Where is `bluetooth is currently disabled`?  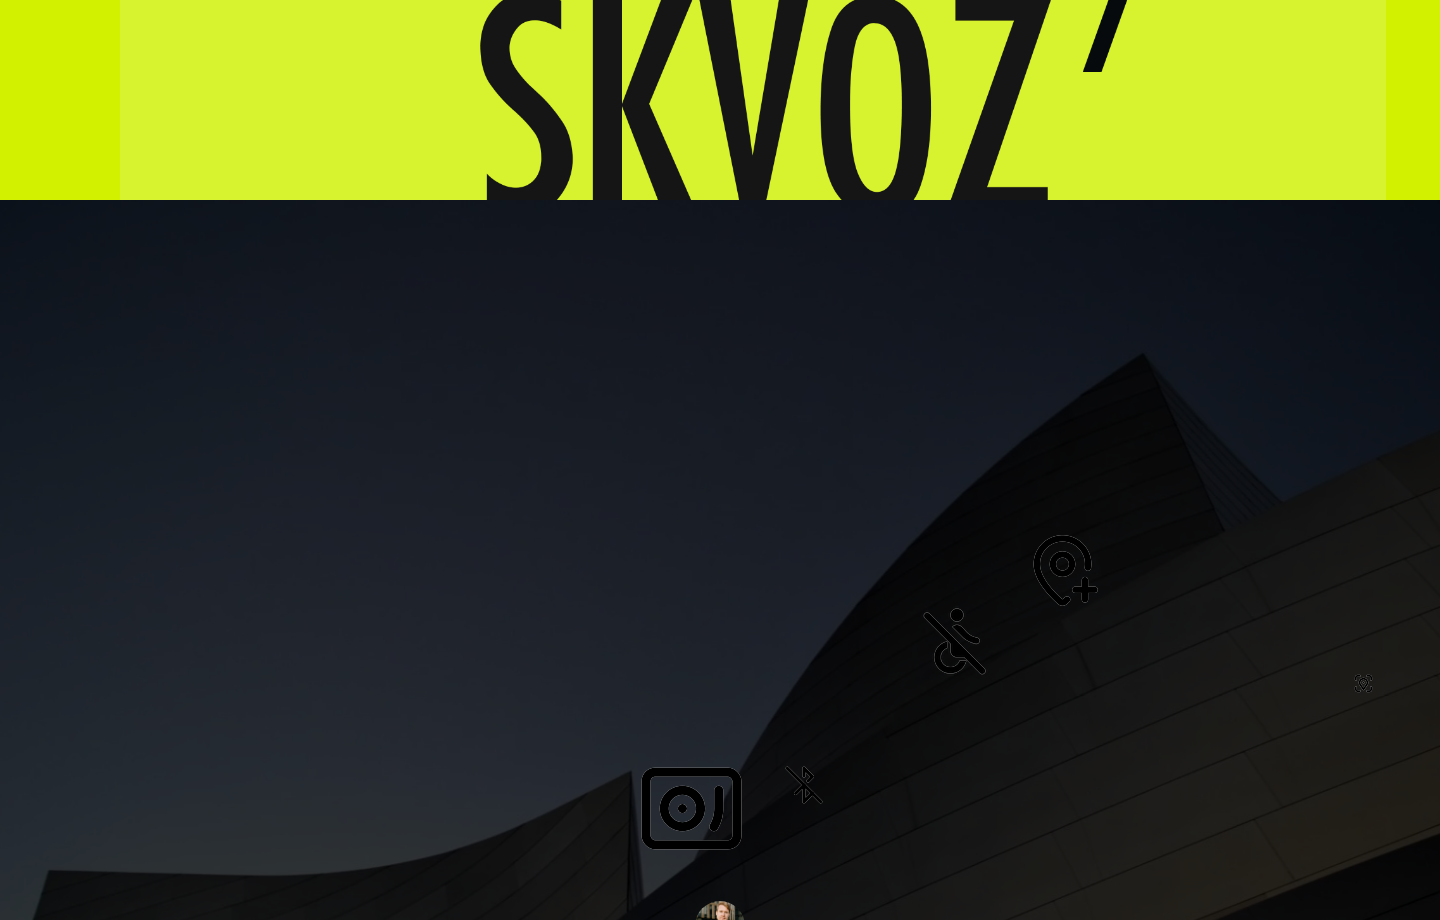
bluetooth is currently disabled is located at coordinates (804, 785).